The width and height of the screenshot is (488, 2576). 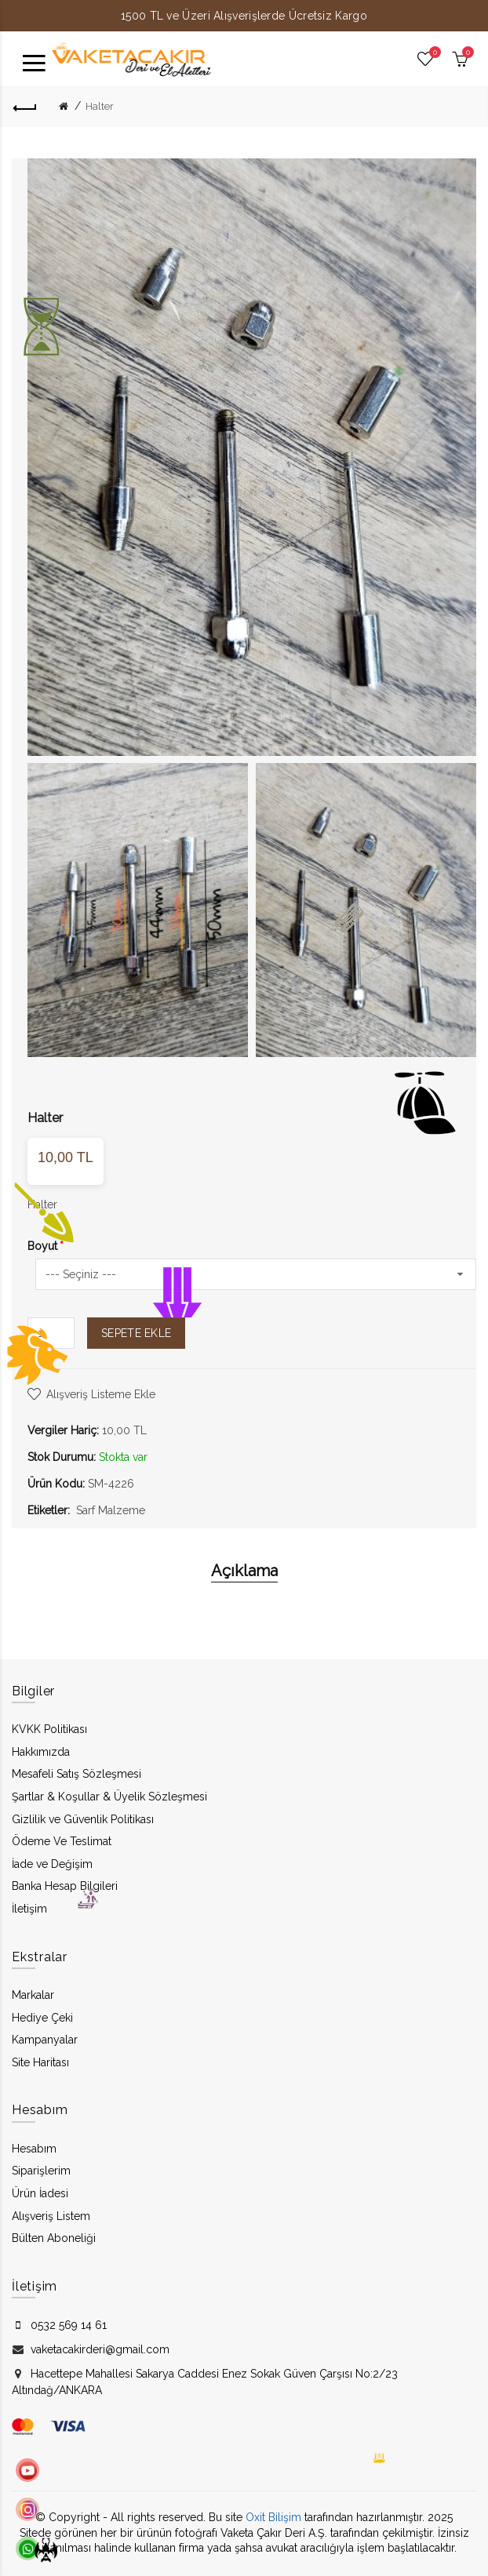 I want to click on view the magician tarot card, so click(x=88, y=1898).